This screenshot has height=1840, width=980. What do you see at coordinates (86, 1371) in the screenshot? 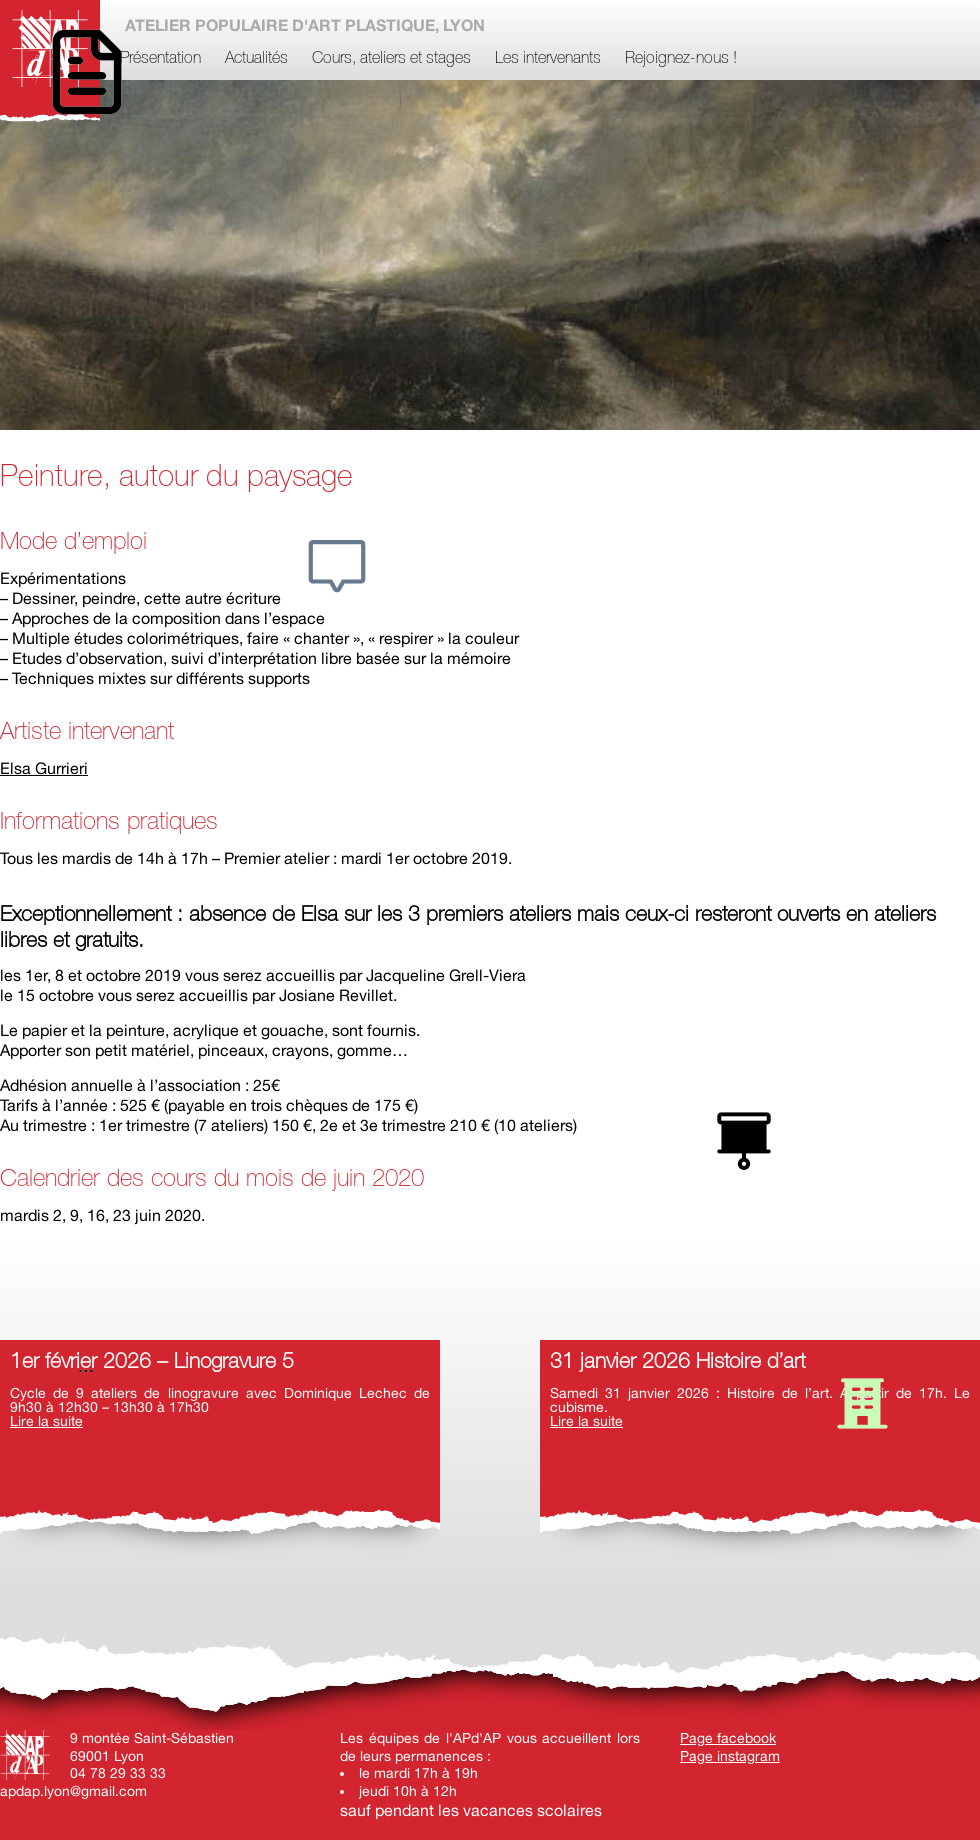
I see `access more options or actions` at bounding box center [86, 1371].